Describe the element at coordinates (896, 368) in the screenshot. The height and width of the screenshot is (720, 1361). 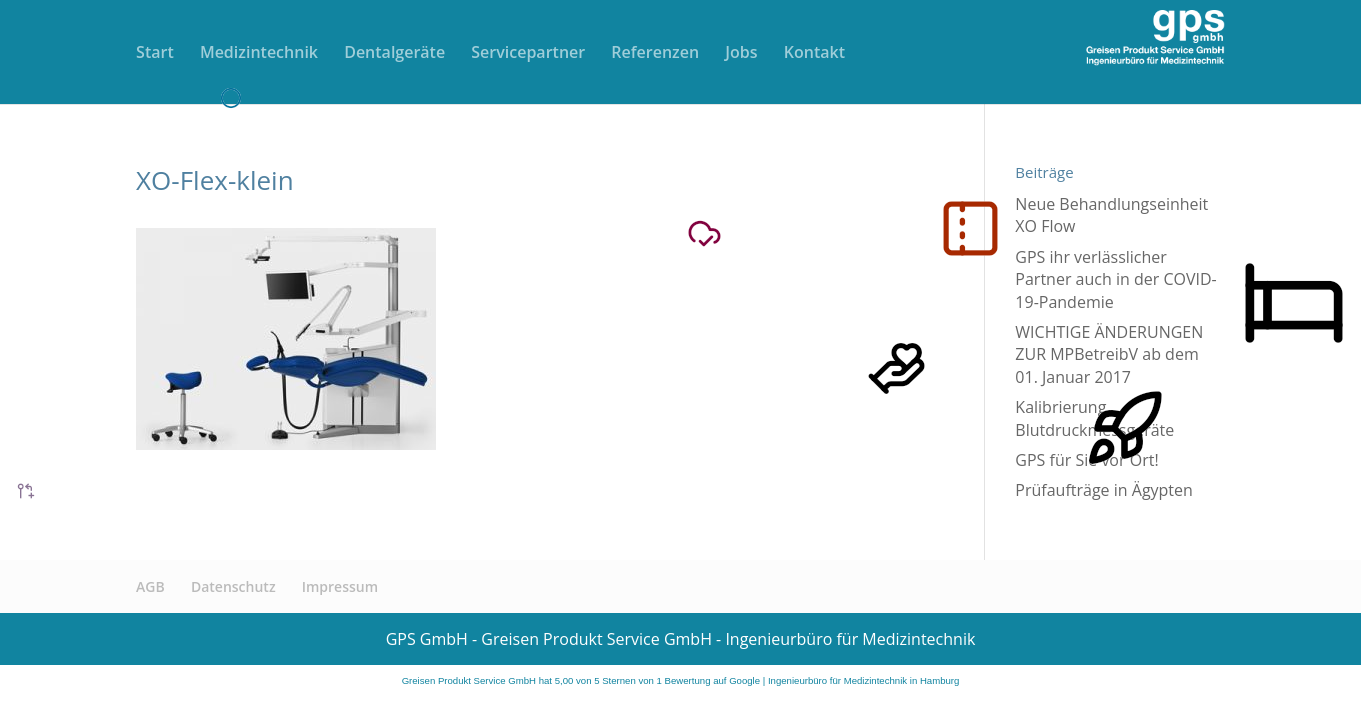
I see `donate or give support` at that location.